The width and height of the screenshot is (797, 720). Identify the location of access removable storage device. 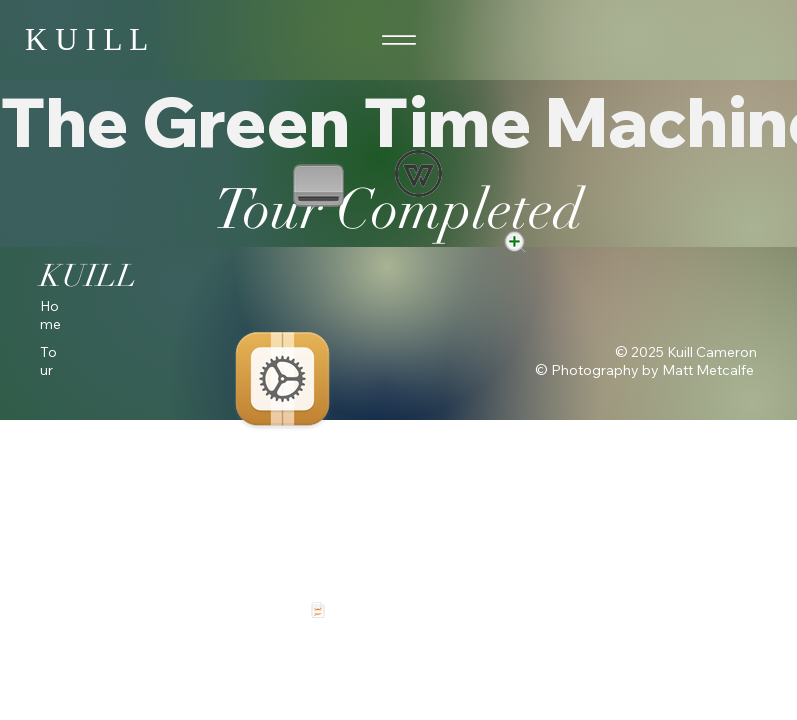
(318, 185).